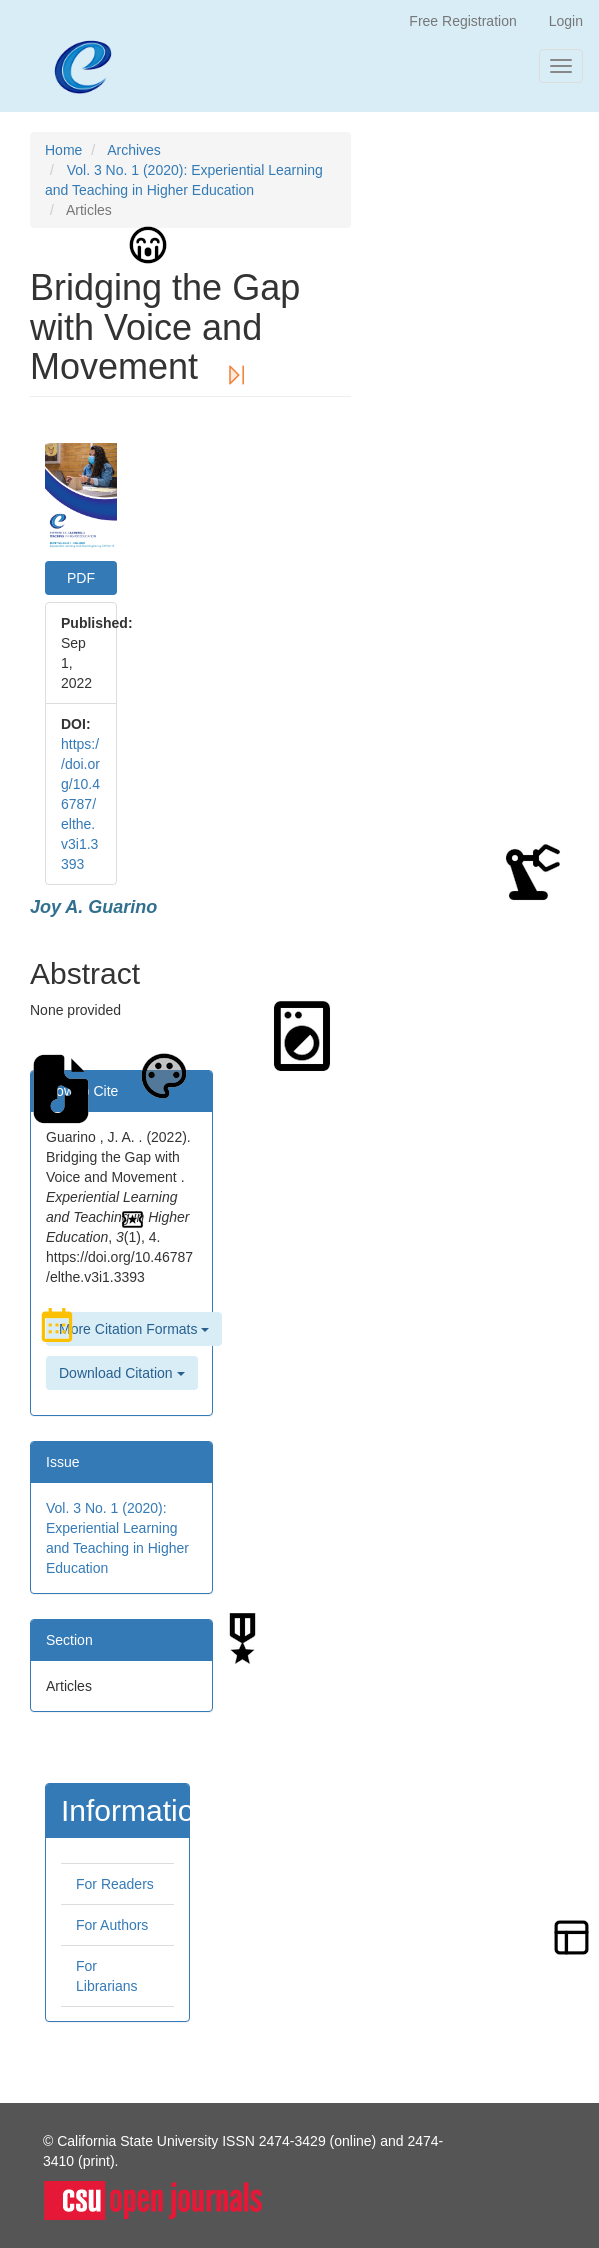 The width and height of the screenshot is (599, 2248). Describe the element at coordinates (302, 1036) in the screenshot. I see `find nearby laundromat or laundry services` at that location.